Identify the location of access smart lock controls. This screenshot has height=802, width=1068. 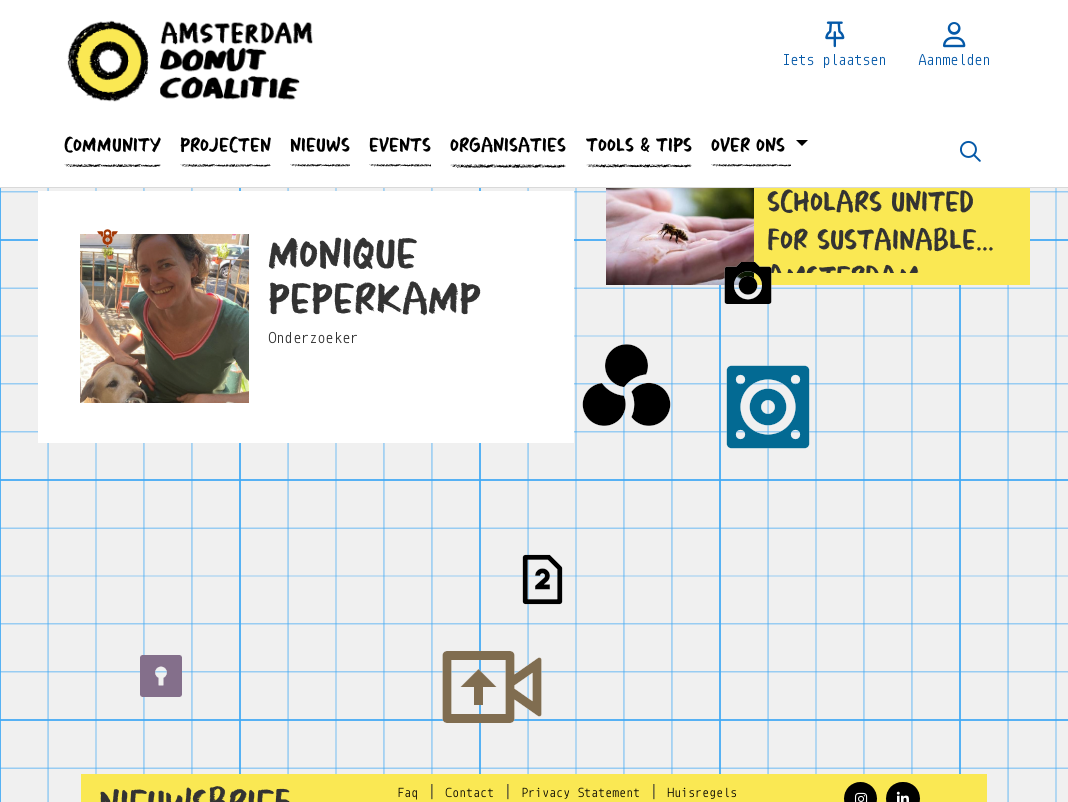
(161, 676).